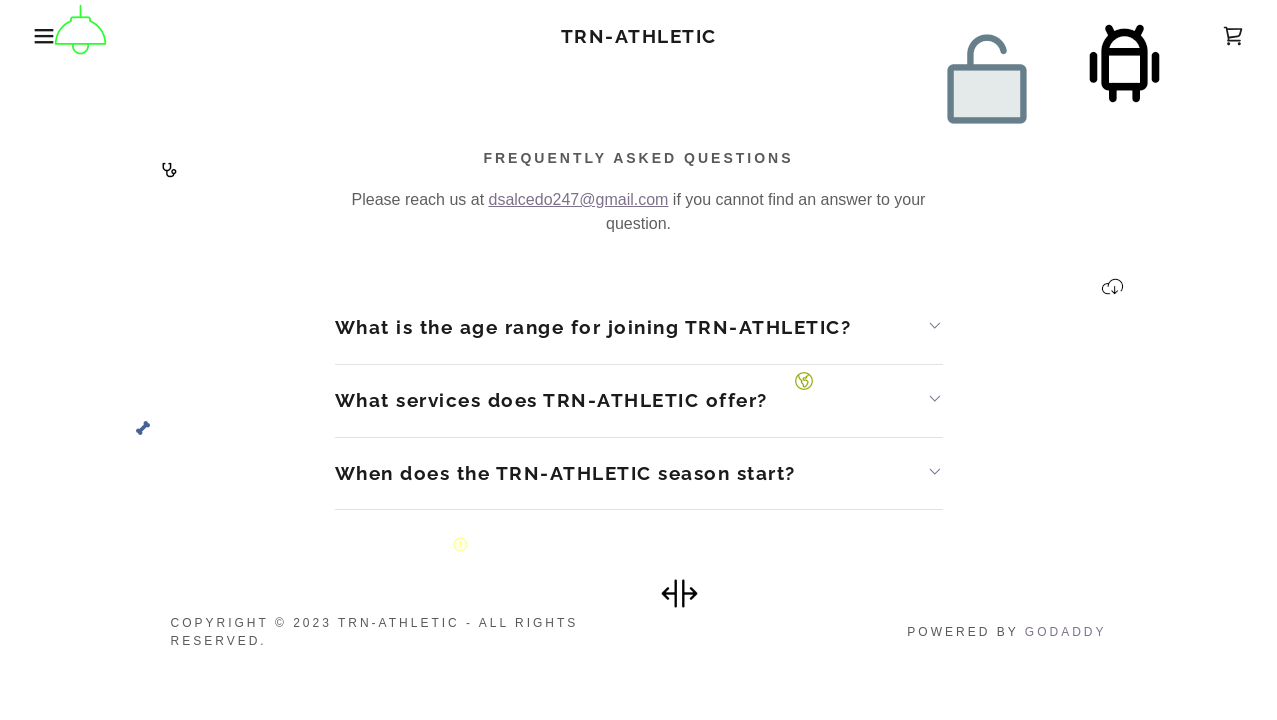 The height and width of the screenshot is (720, 1277). I want to click on indicates a warning or caution state, so click(460, 544).